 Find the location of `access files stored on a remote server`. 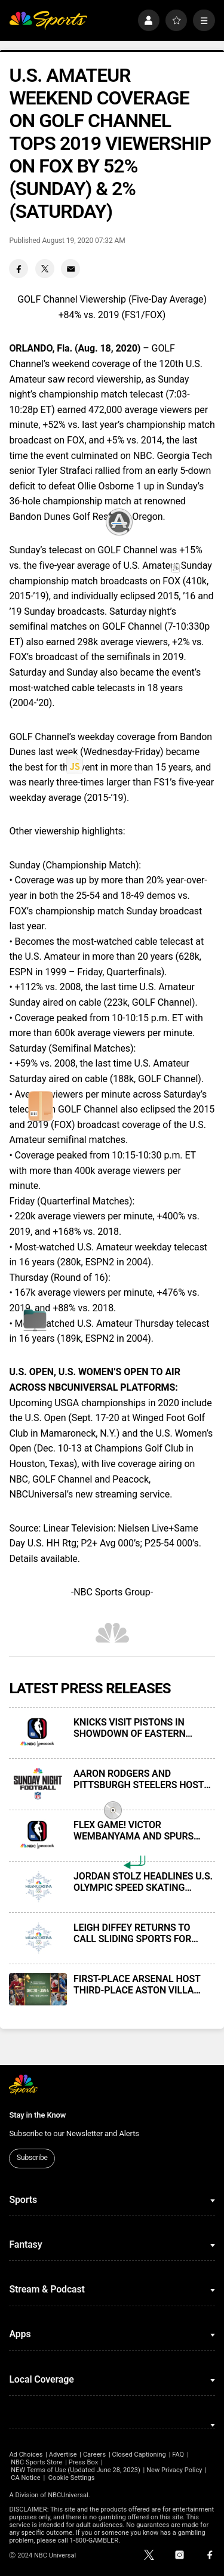

access files stored on a remote server is located at coordinates (35, 1320).